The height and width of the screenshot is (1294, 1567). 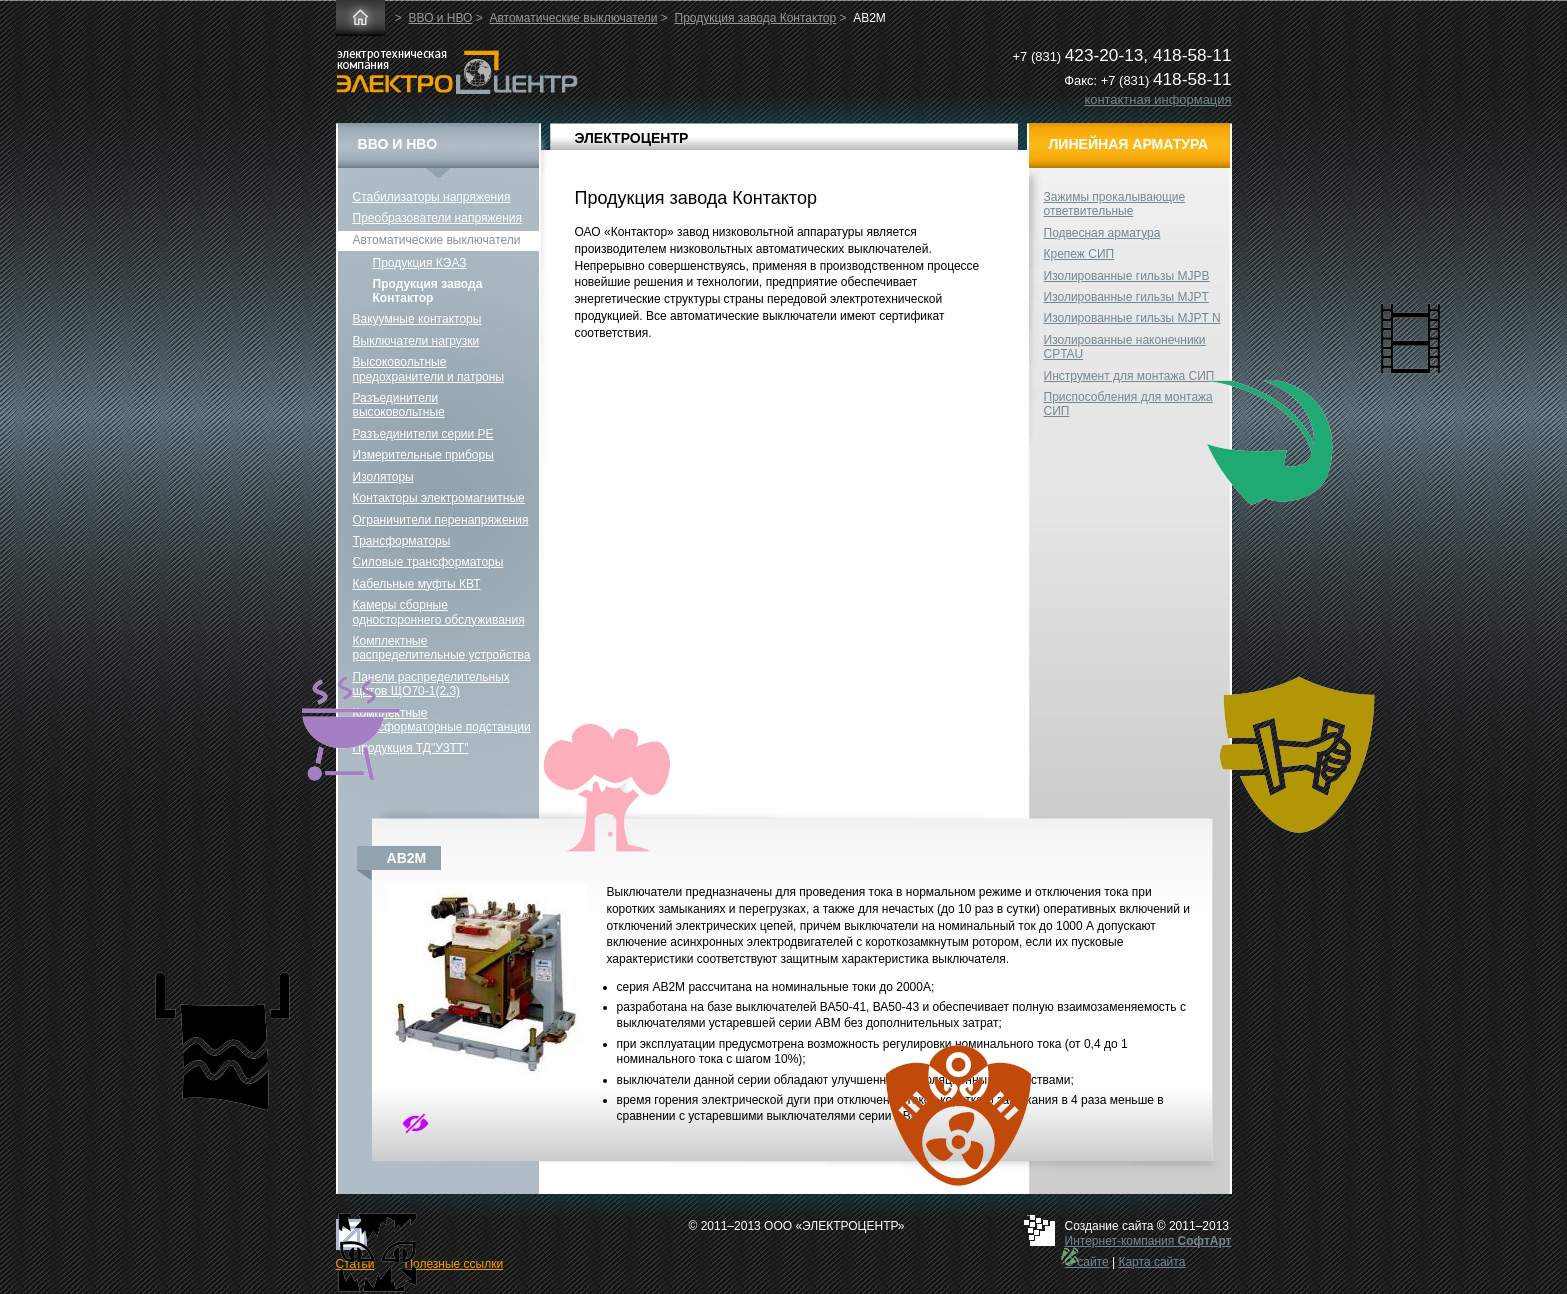 What do you see at coordinates (1299, 754) in the screenshot?
I see `equip or attach a shield to your character` at bounding box center [1299, 754].